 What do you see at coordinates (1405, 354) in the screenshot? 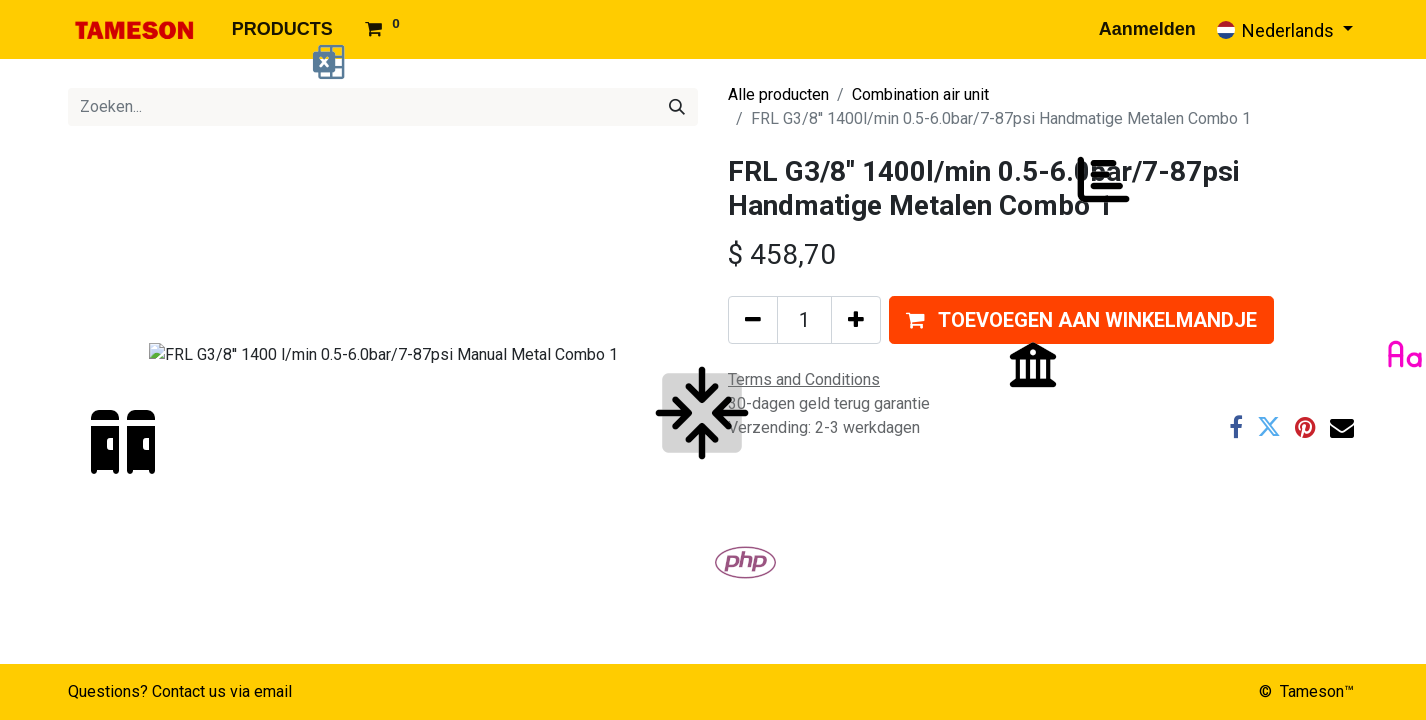
I see `change text case formatting` at bounding box center [1405, 354].